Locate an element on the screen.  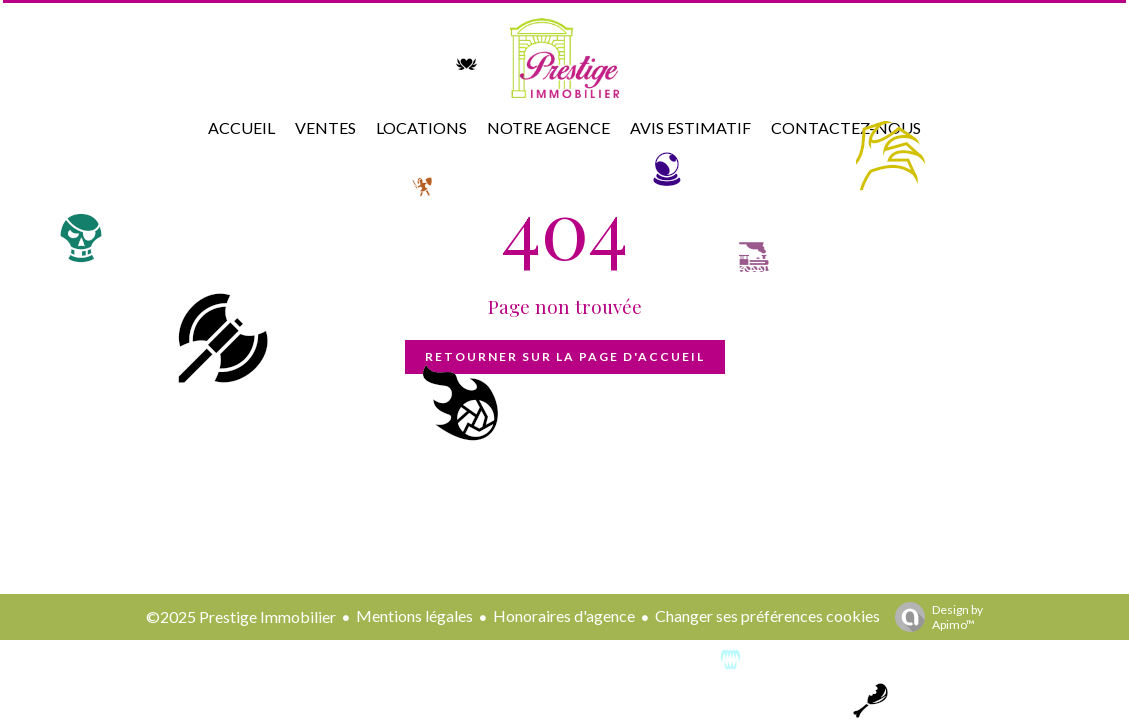
access pirate or nautical themed game content is located at coordinates (81, 238).